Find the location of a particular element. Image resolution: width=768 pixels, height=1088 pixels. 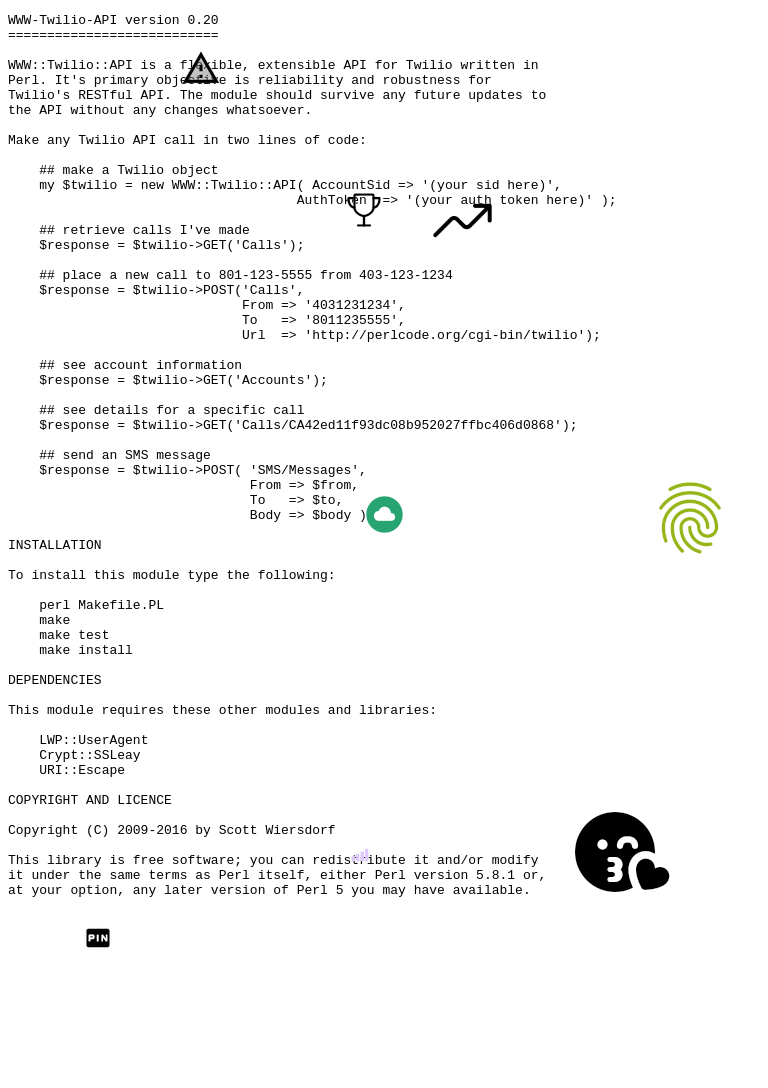

indicates PIN authentication required is located at coordinates (98, 938).